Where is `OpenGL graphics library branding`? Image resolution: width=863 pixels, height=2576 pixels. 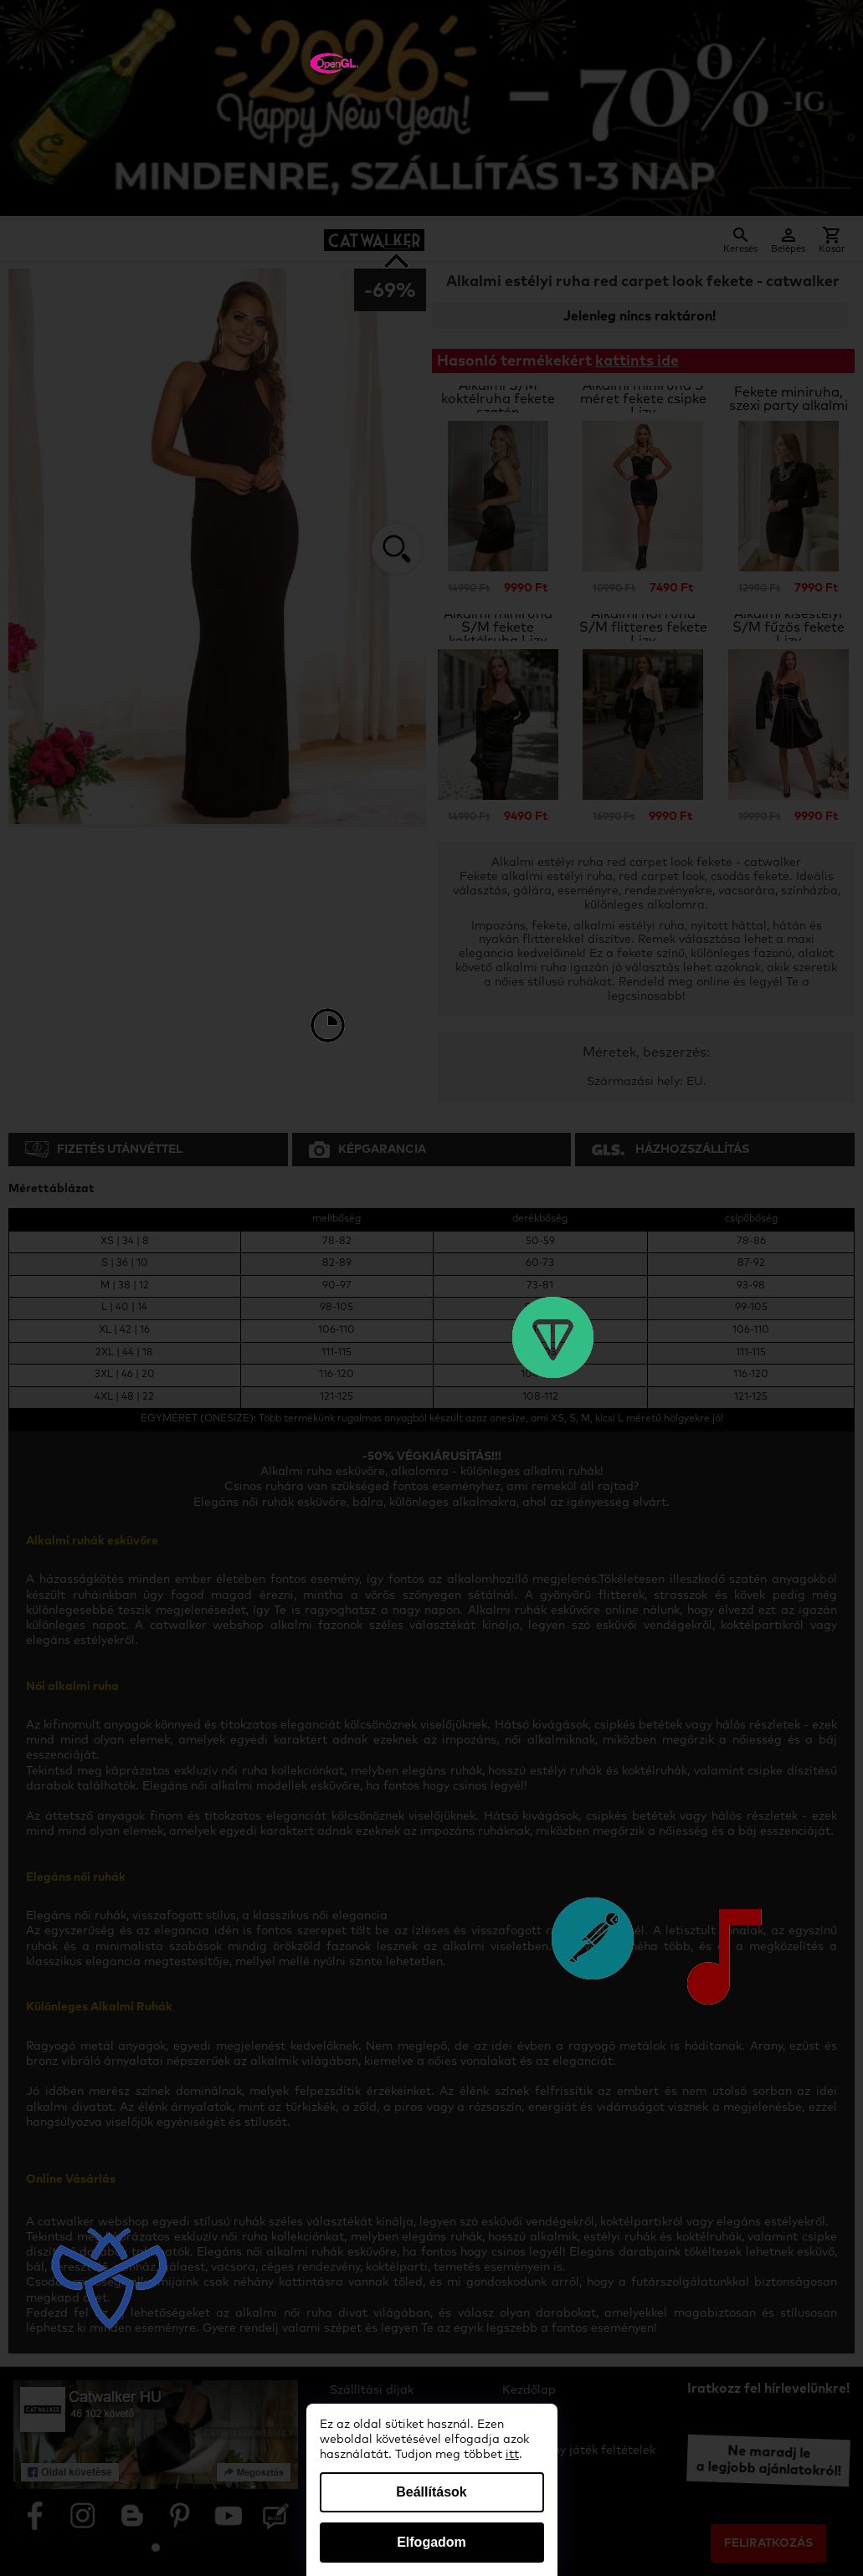
OpenGL graphics library branding is located at coordinates (334, 63).